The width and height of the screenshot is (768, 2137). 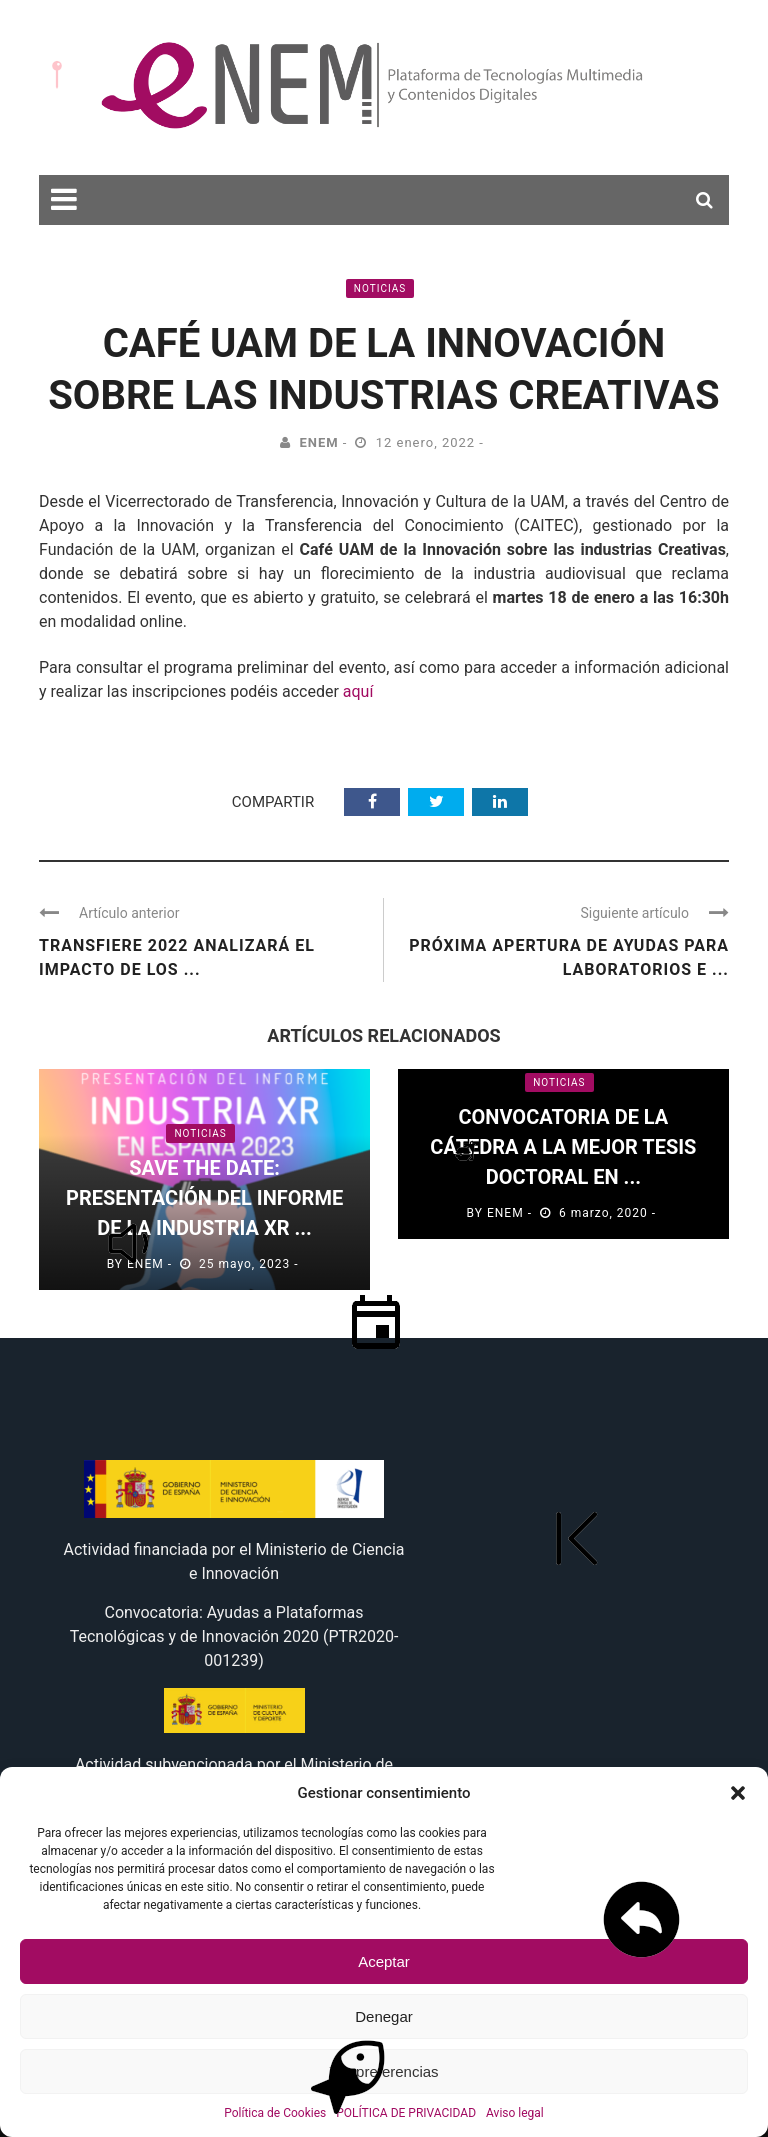 What do you see at coordinates (465, 1150) in the screenshot?
I see `browse nearby fast food restaurants` at bounding box center [465, 1150].